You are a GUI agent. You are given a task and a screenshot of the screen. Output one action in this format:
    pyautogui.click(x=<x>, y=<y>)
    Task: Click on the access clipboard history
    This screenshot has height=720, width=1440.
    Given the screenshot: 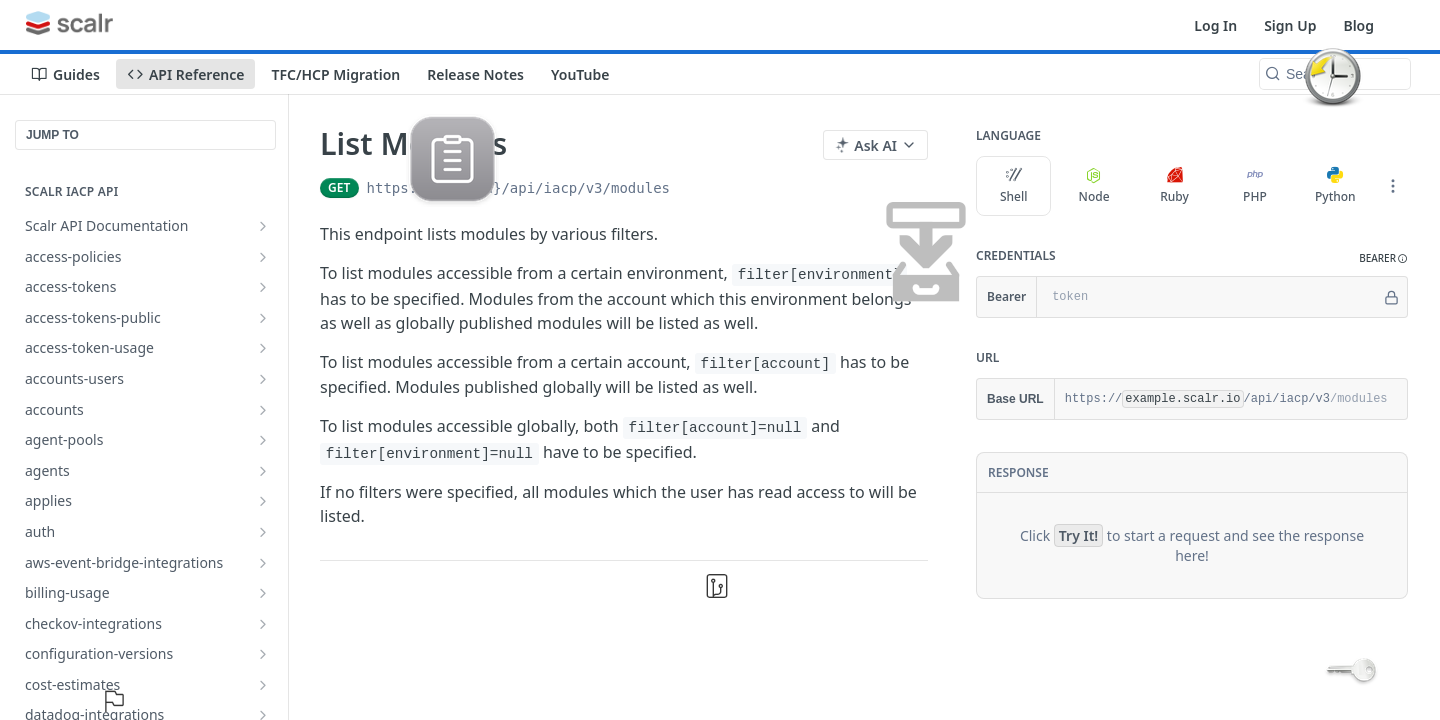 What is the action you would take?
    pyautogui.click(x=452, y=160)
    